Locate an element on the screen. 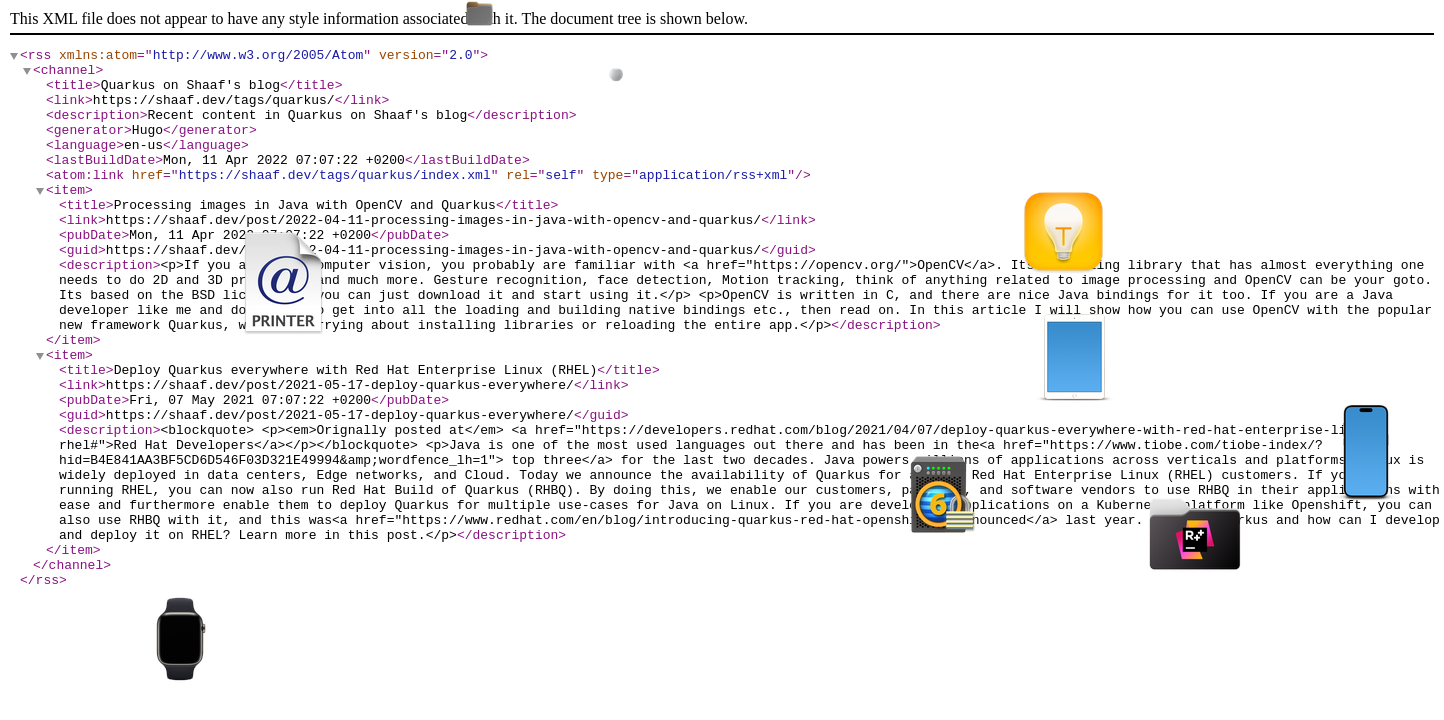  add a network printer using a URL or IP address is located at coordinates (283, 284).